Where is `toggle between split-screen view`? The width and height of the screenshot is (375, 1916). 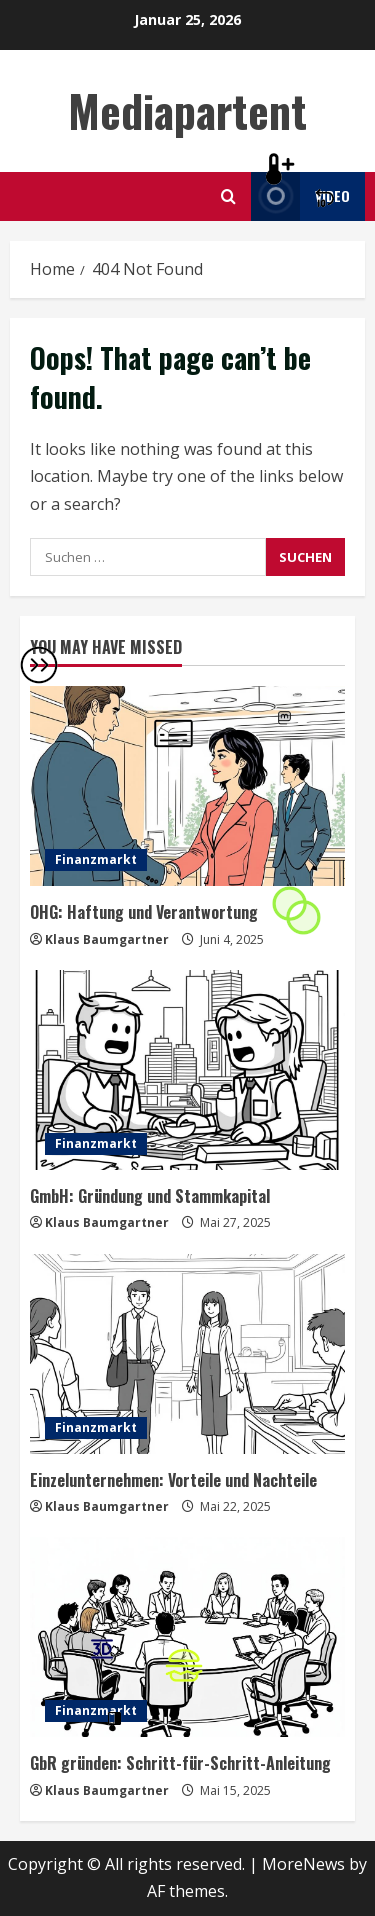 toggle between split-screen view is located at coordinates (114, 1718).